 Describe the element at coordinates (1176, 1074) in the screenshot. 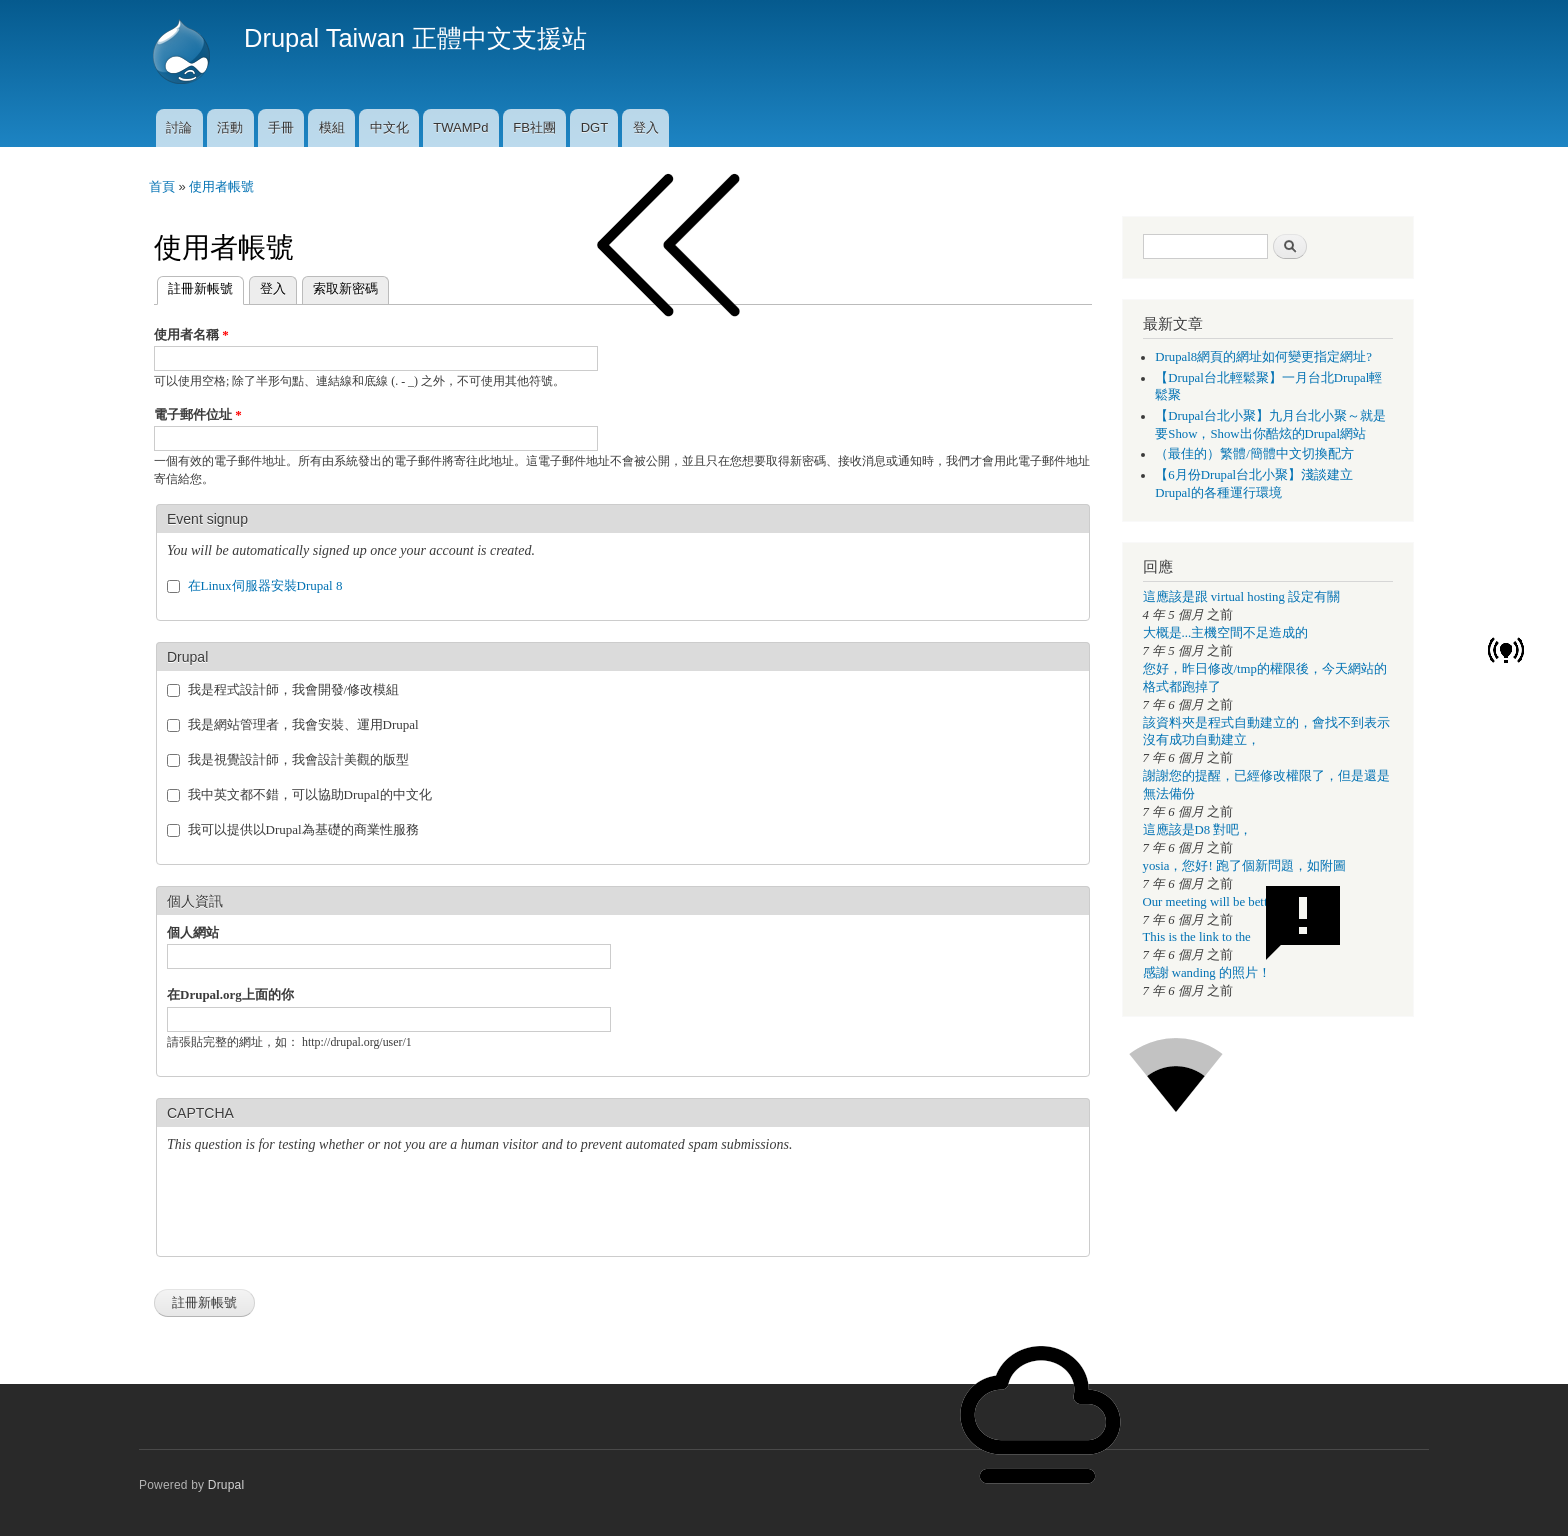

I see `indicates weak wifi signal strength` at that location.